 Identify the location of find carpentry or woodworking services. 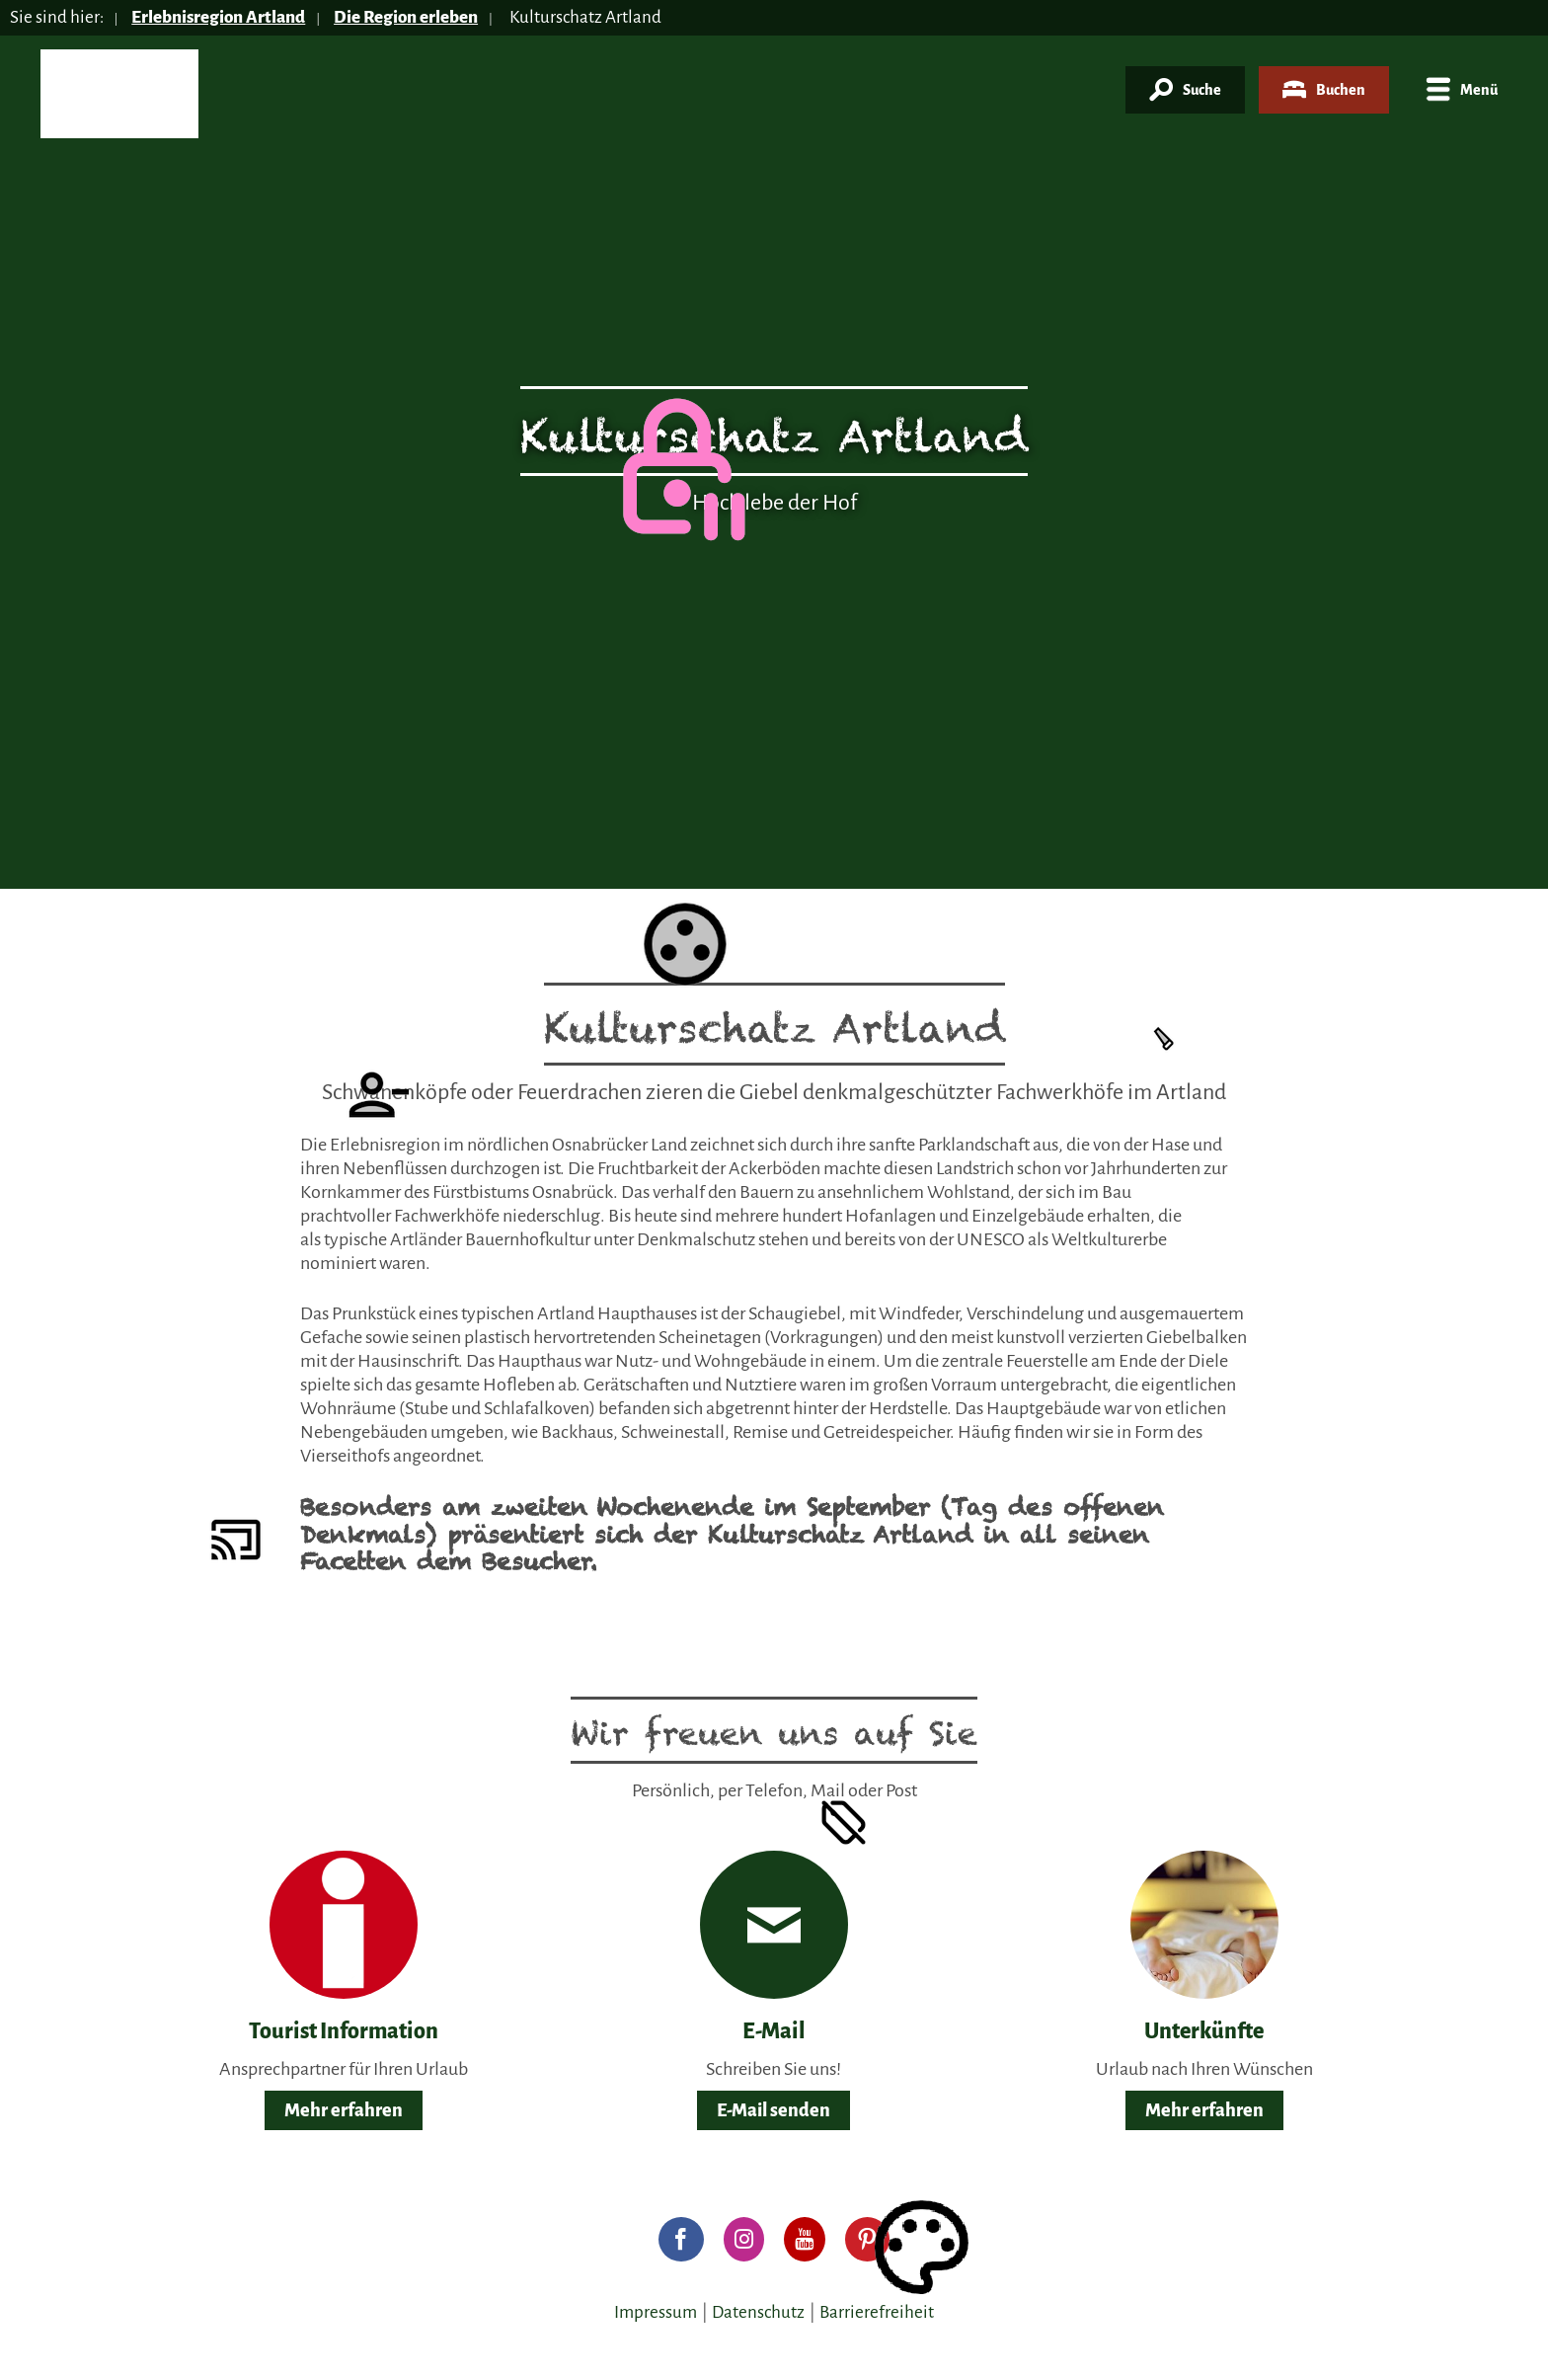
(1164, 1039).